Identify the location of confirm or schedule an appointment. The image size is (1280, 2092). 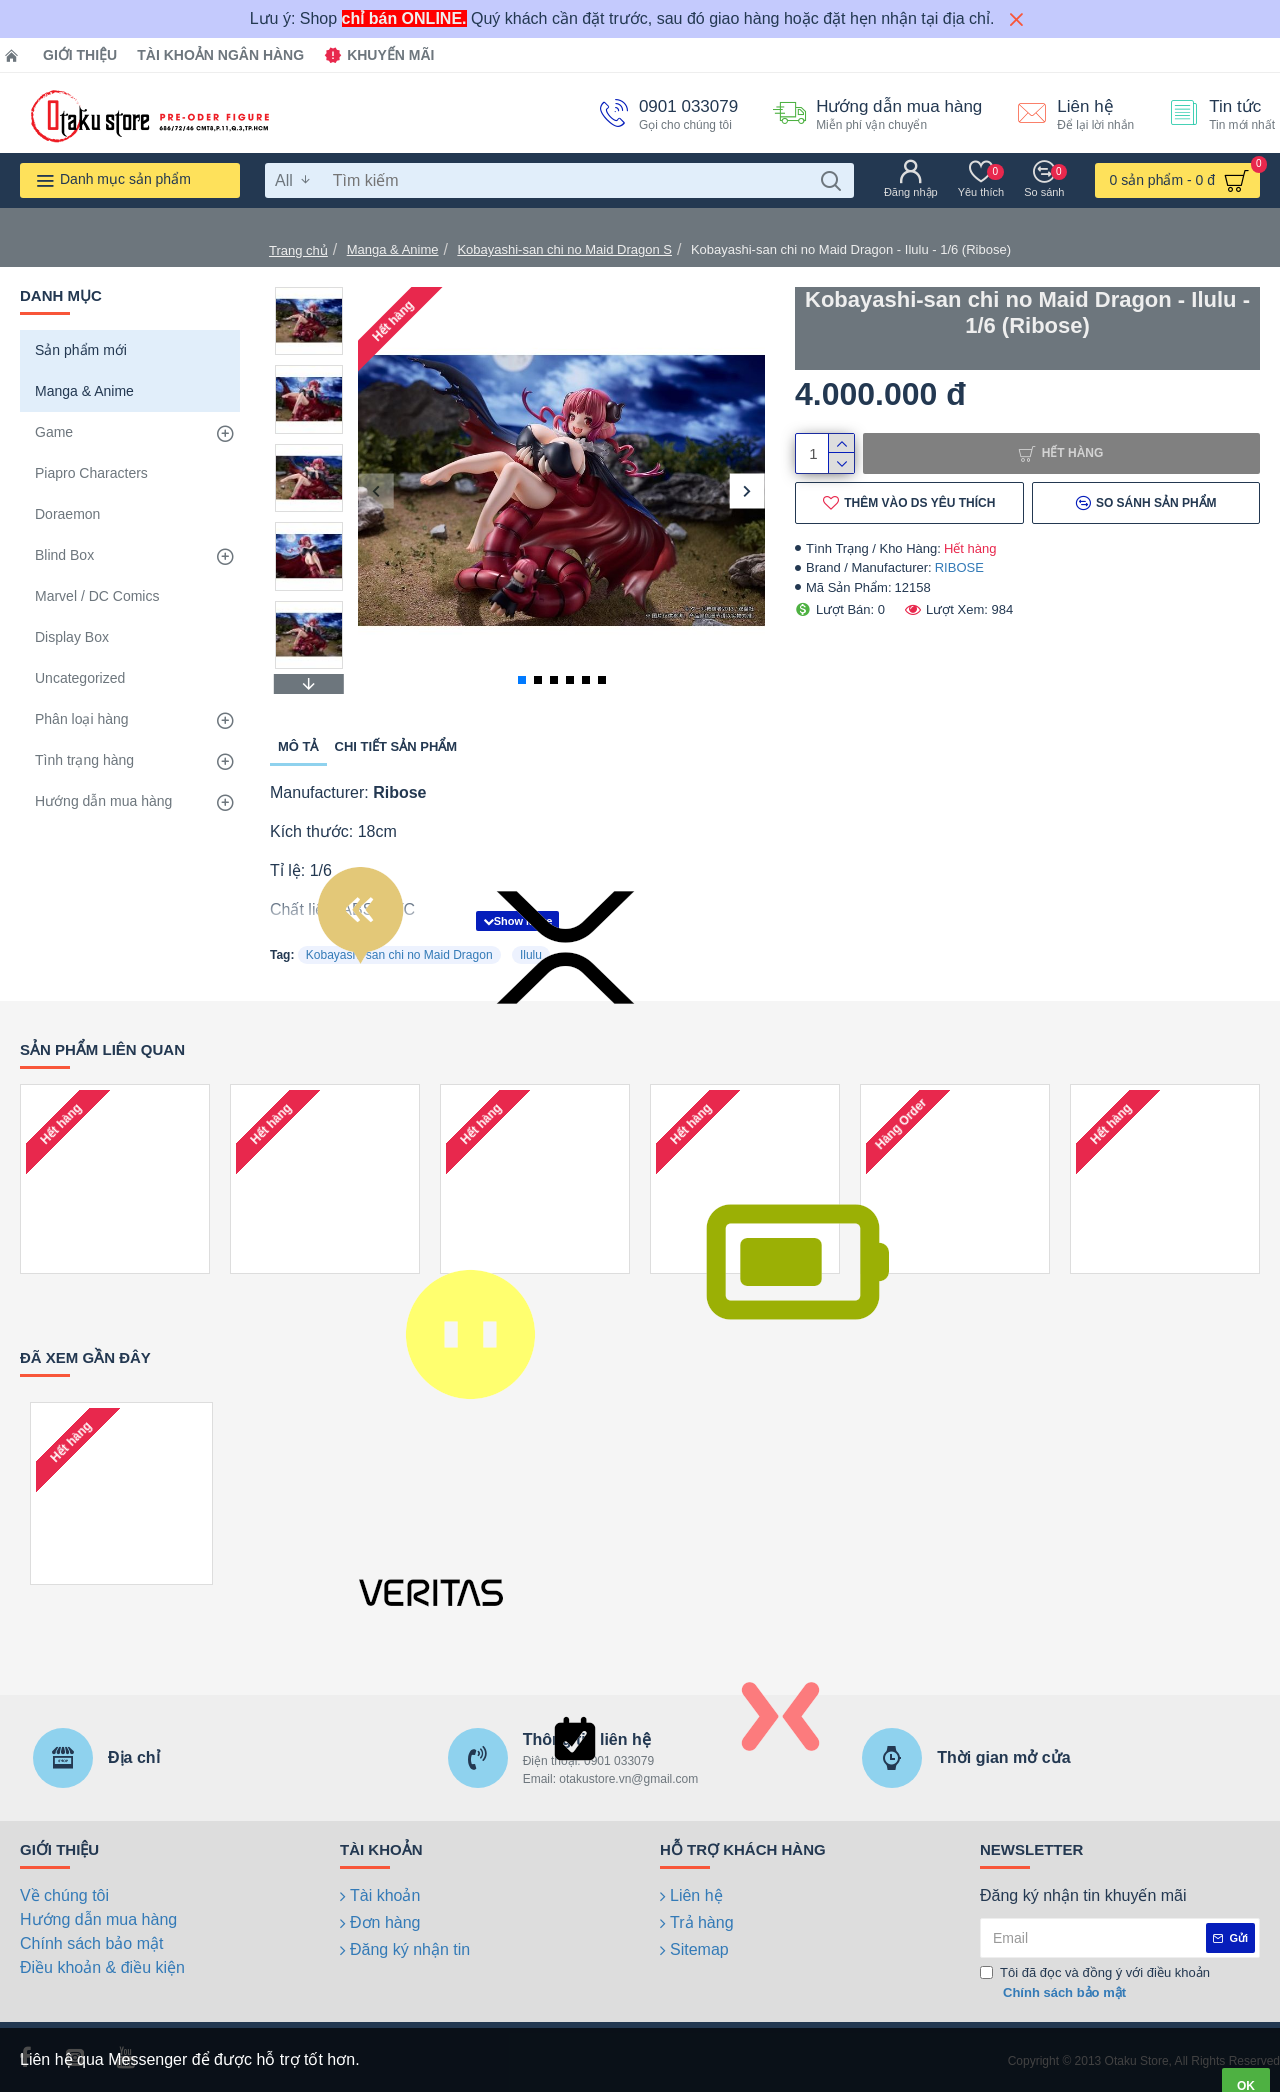
(575, 1740).